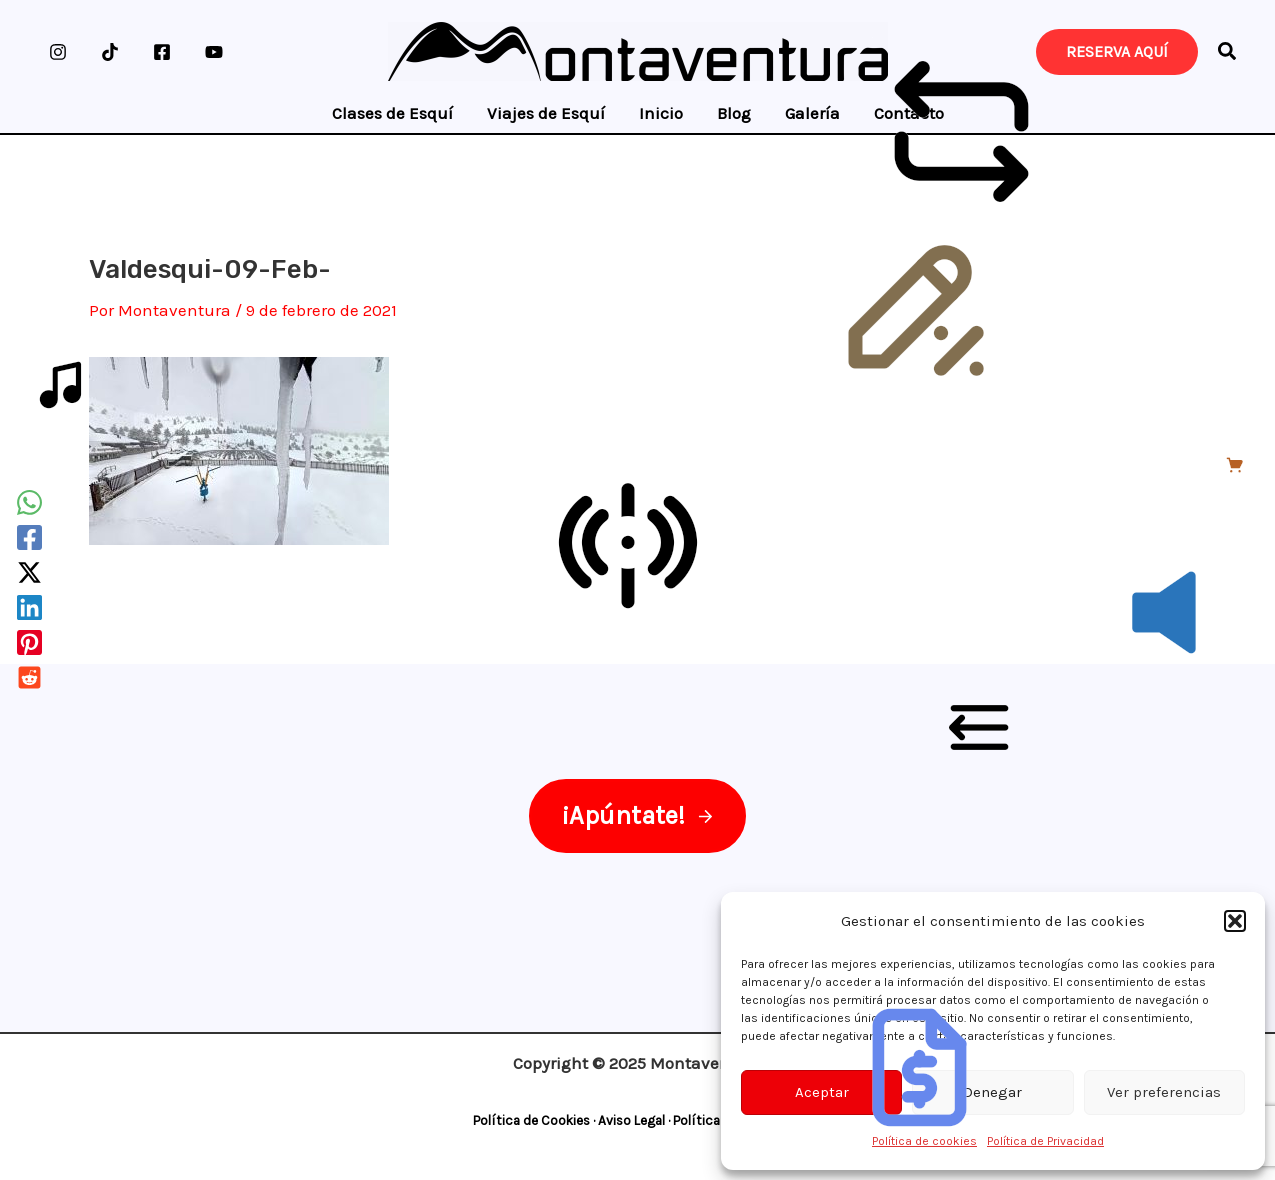  I want to click on go back to previous menu, so click(979, 727).